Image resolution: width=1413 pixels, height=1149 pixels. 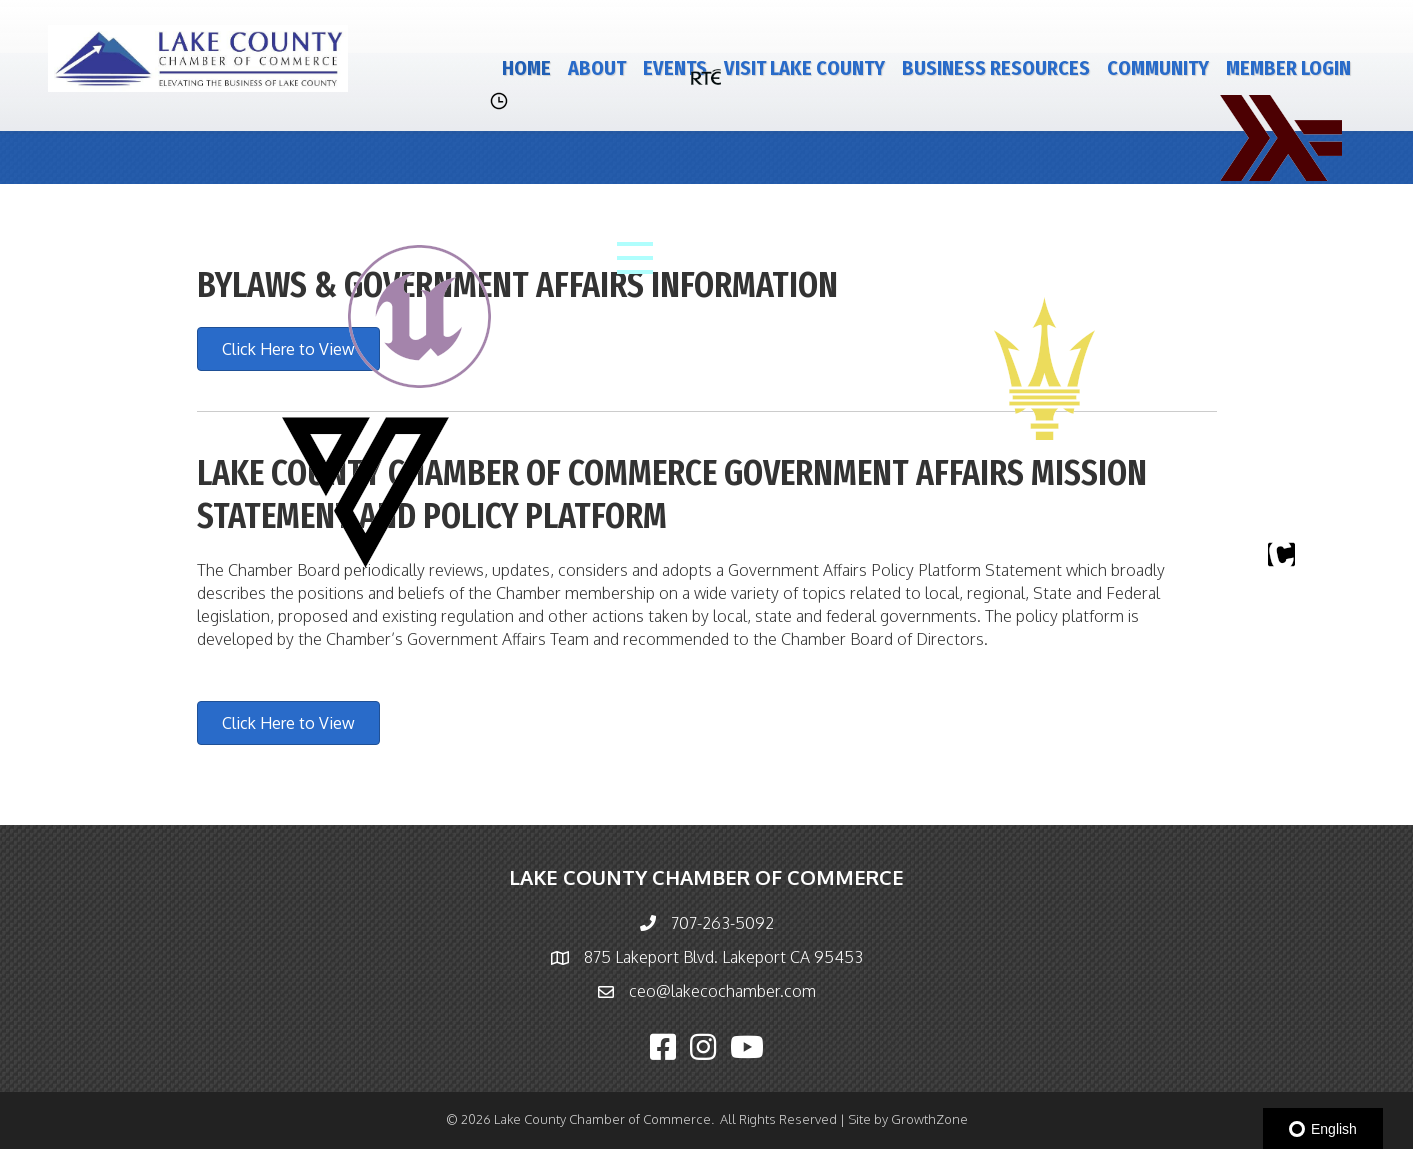 What do you see at coordinates (419, 316) in the screenshot?
I see `unreal engine logo` at bounding box center [419, 316].